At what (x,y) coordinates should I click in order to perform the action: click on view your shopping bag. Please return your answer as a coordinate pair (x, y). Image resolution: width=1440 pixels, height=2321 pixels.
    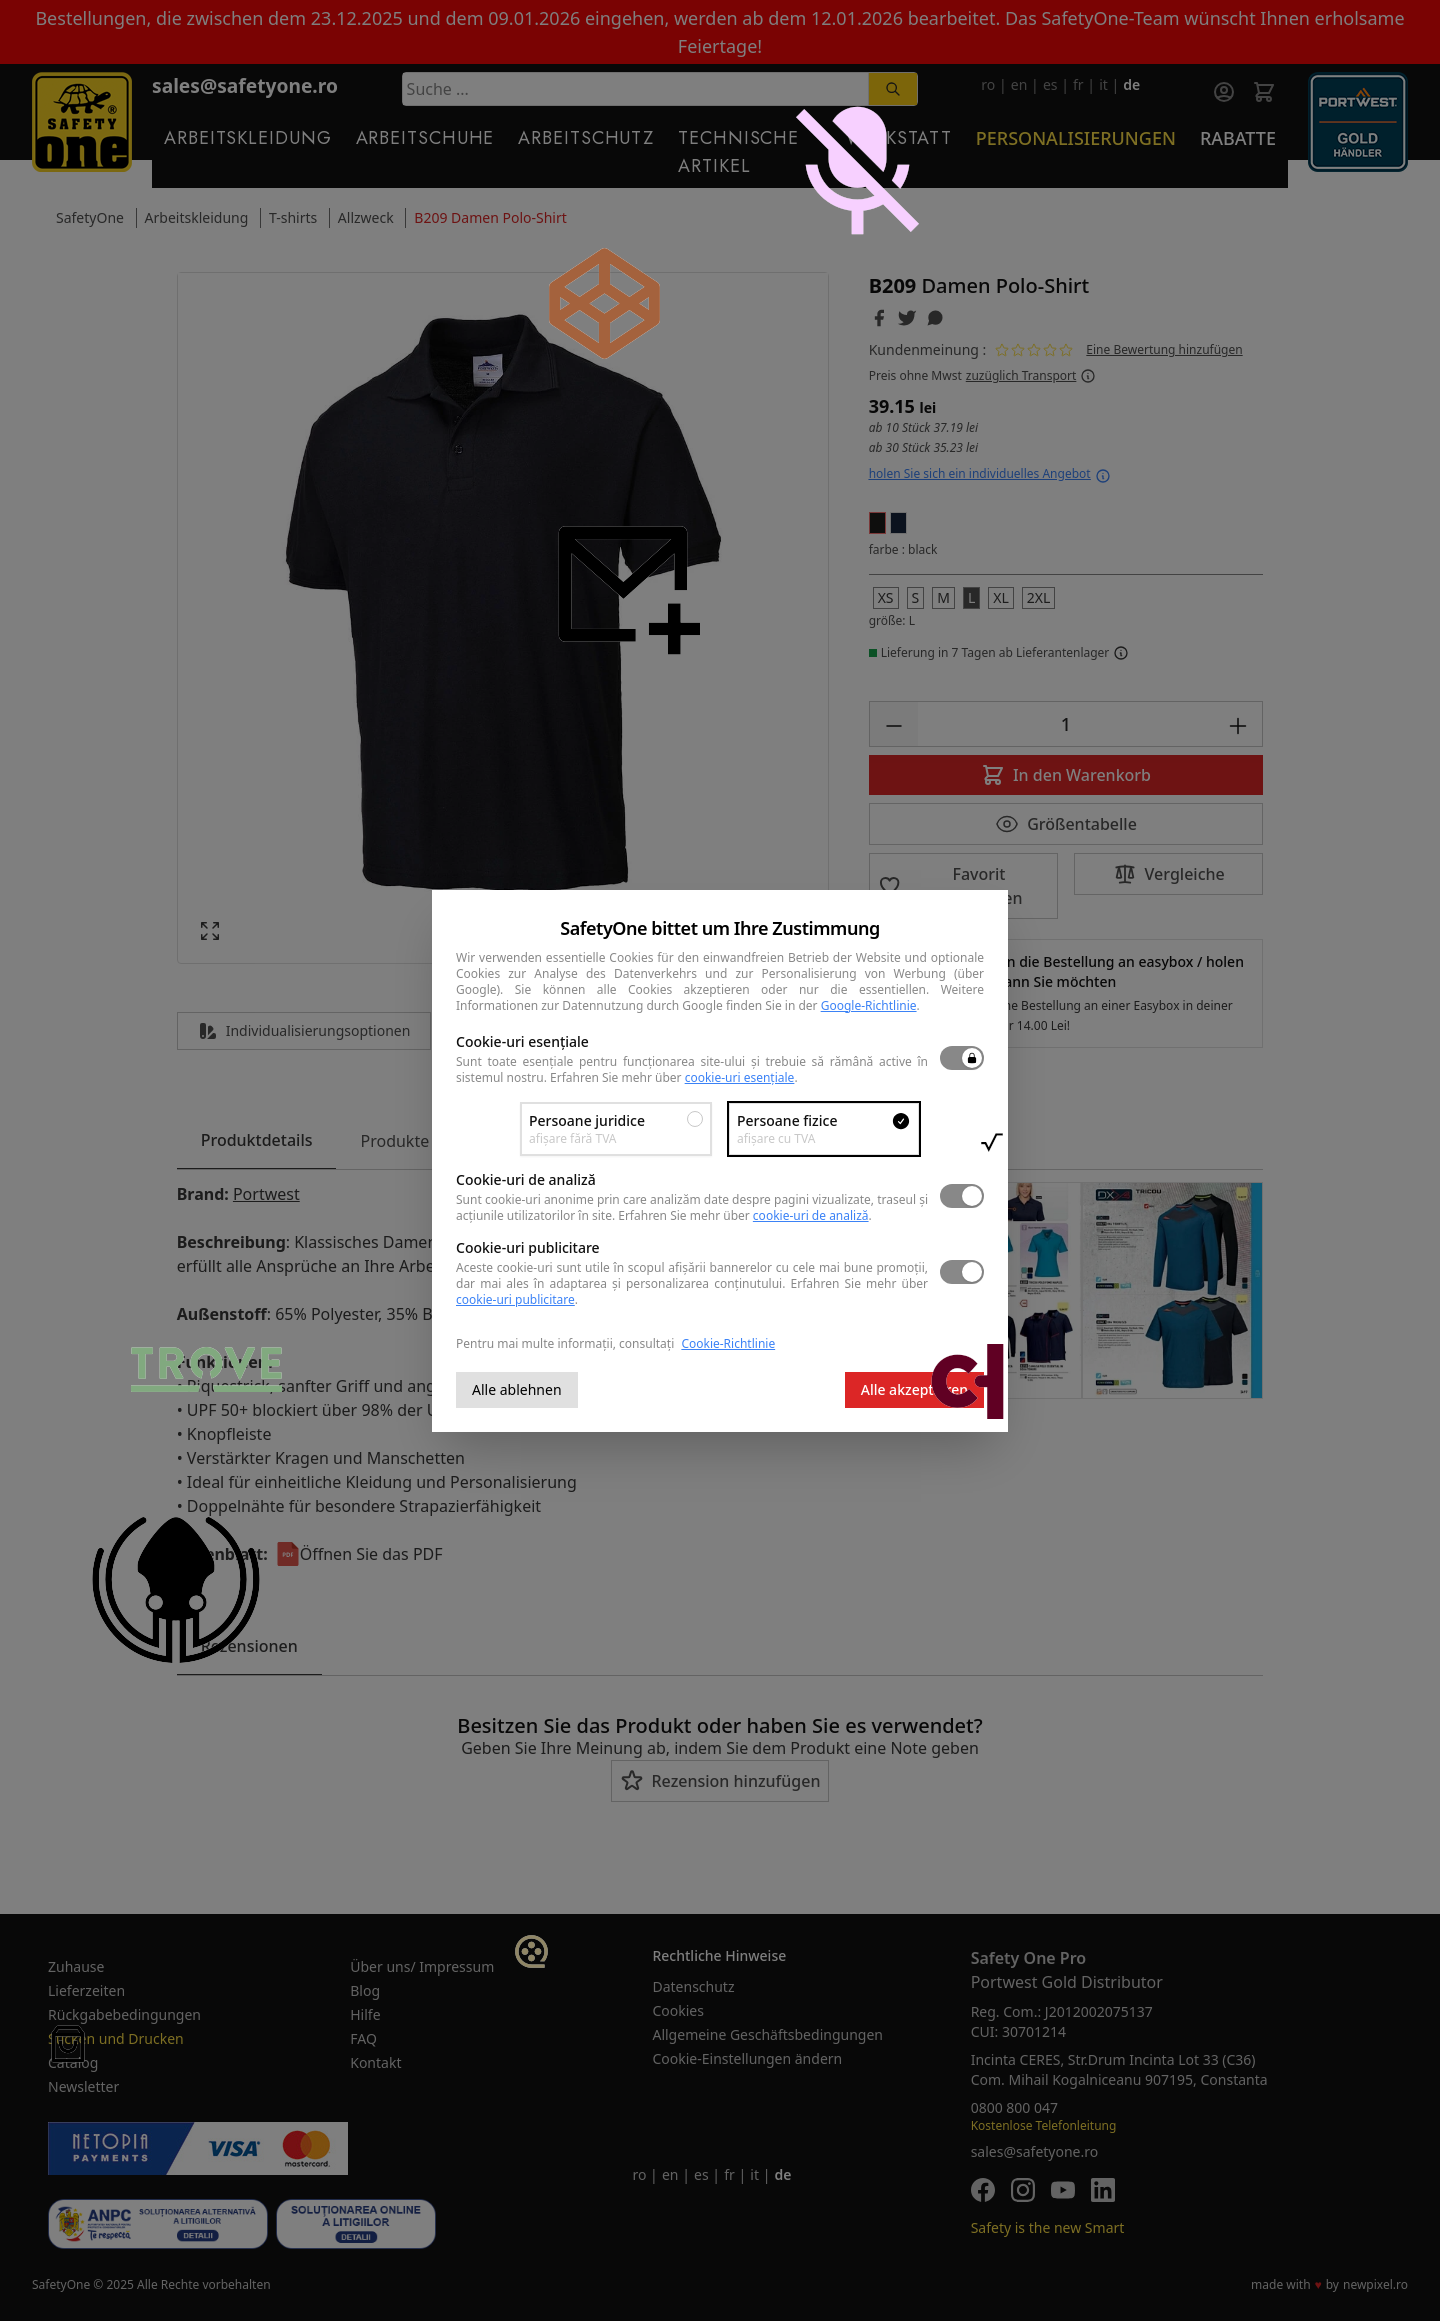
    Looking at the image, I should click on (68, 2044).